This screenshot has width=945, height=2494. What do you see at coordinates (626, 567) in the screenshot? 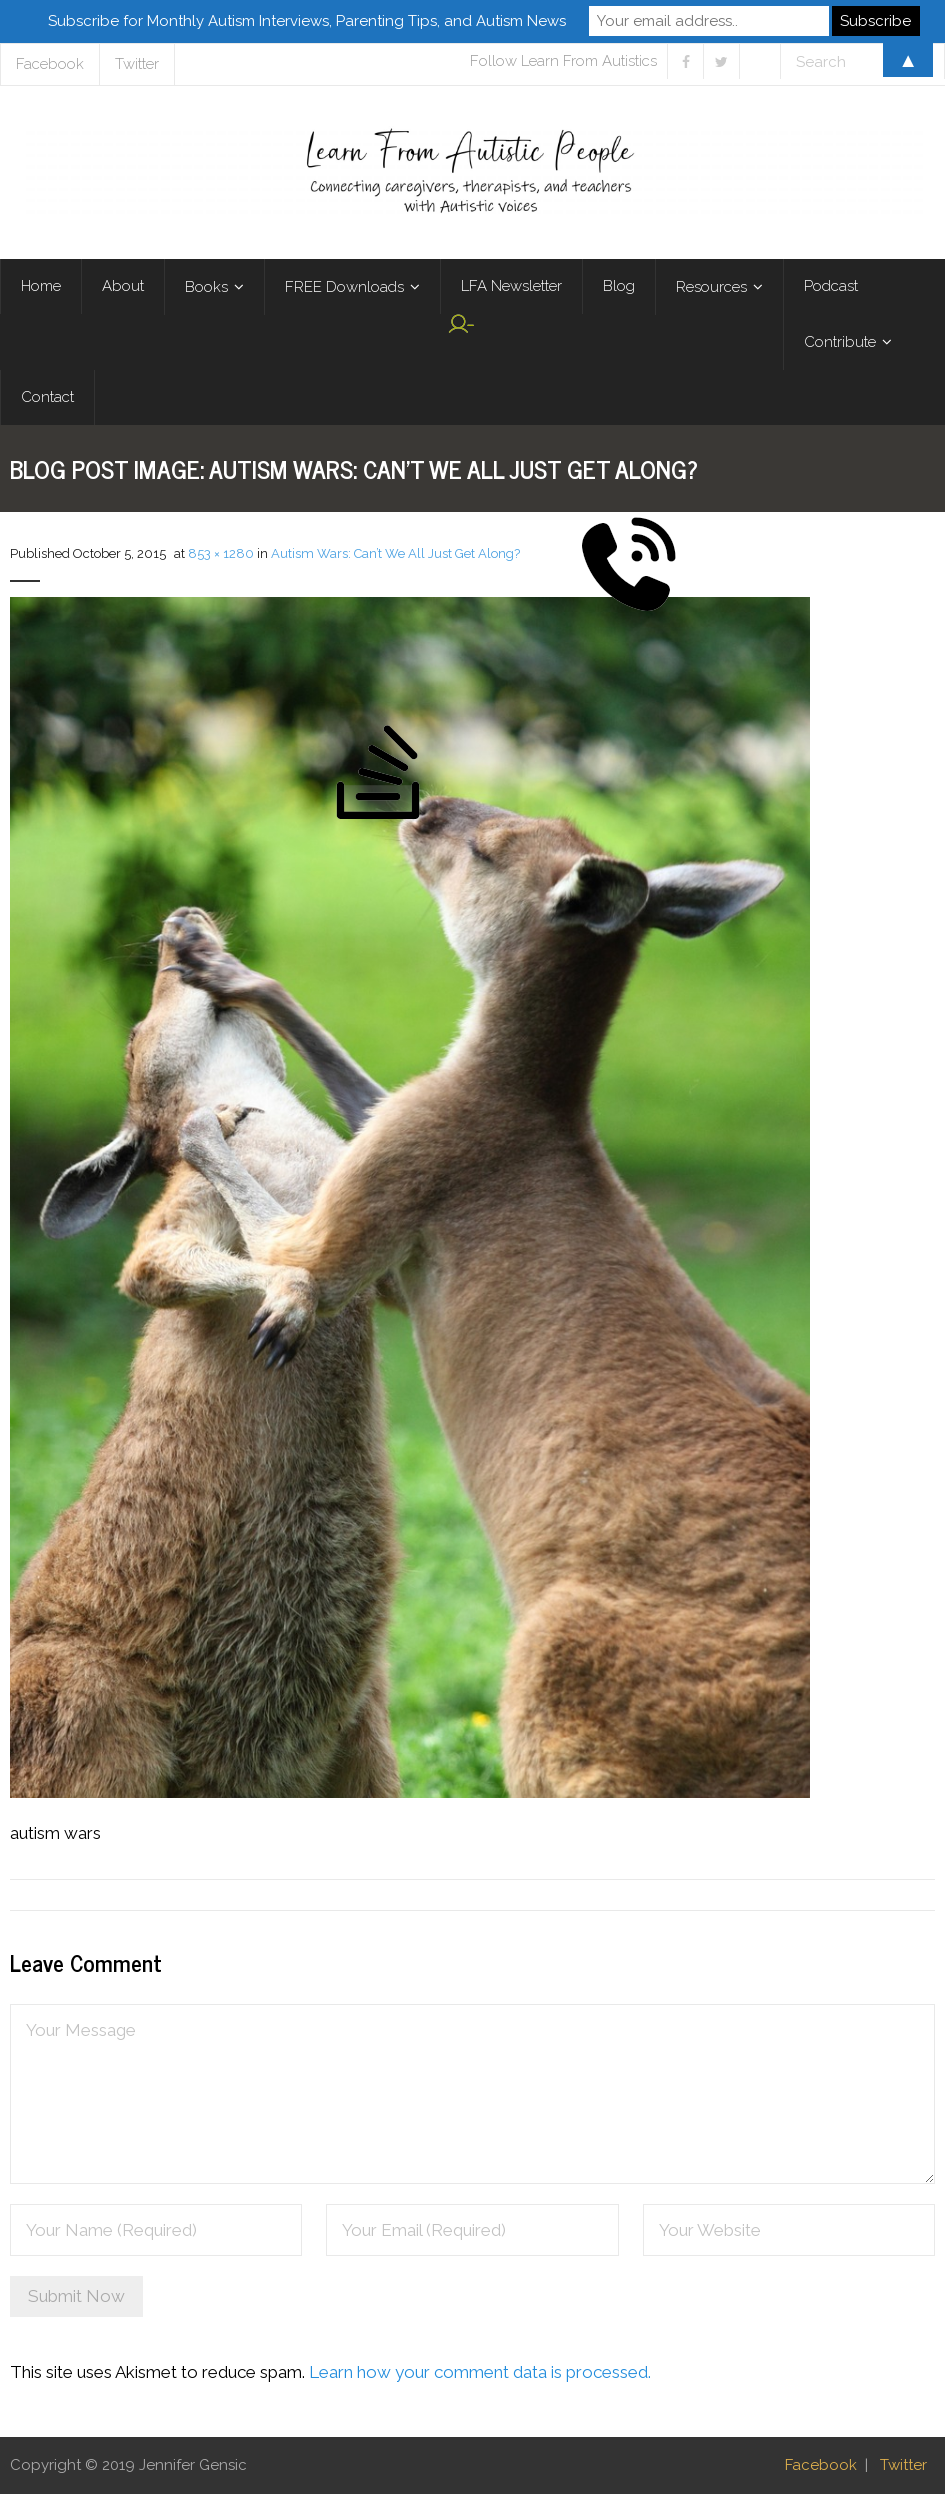
I see `indicates an active or ongoing call` at bounding box center [626, 567].